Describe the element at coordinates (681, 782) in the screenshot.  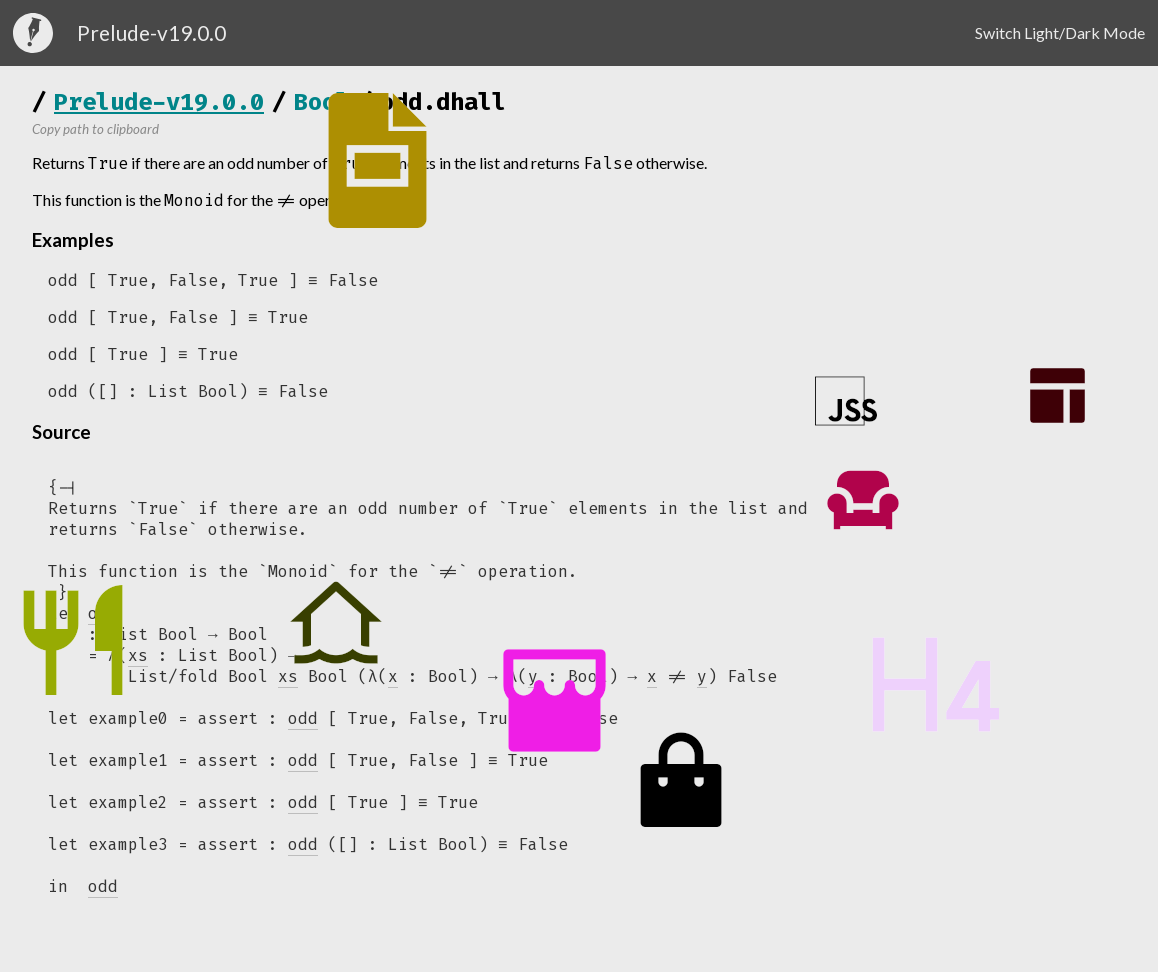
I see `view your shopping bag` at that location.